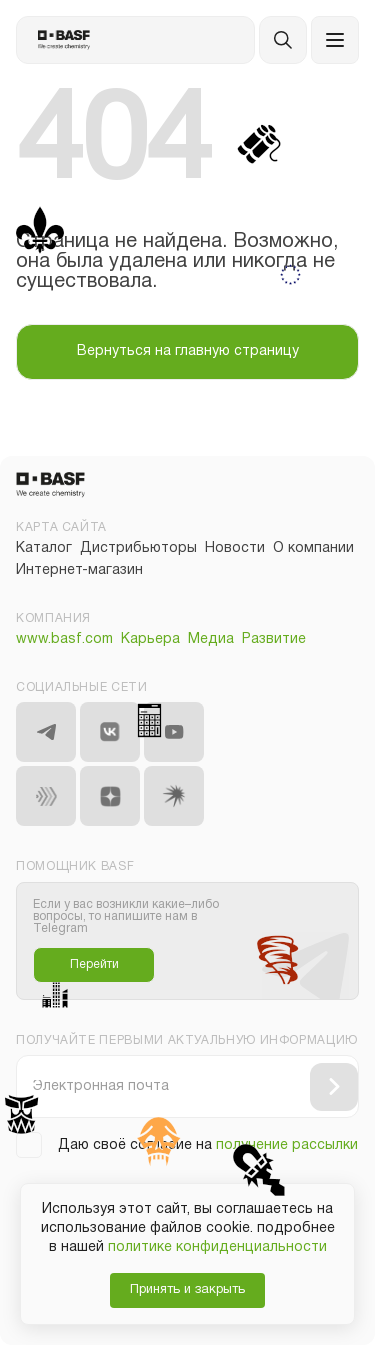 The width and height of the screenshot is (375, 1345). Describe the element at coordinates (55, 995) in the screenshot. I see `view city or urban location` at that location.